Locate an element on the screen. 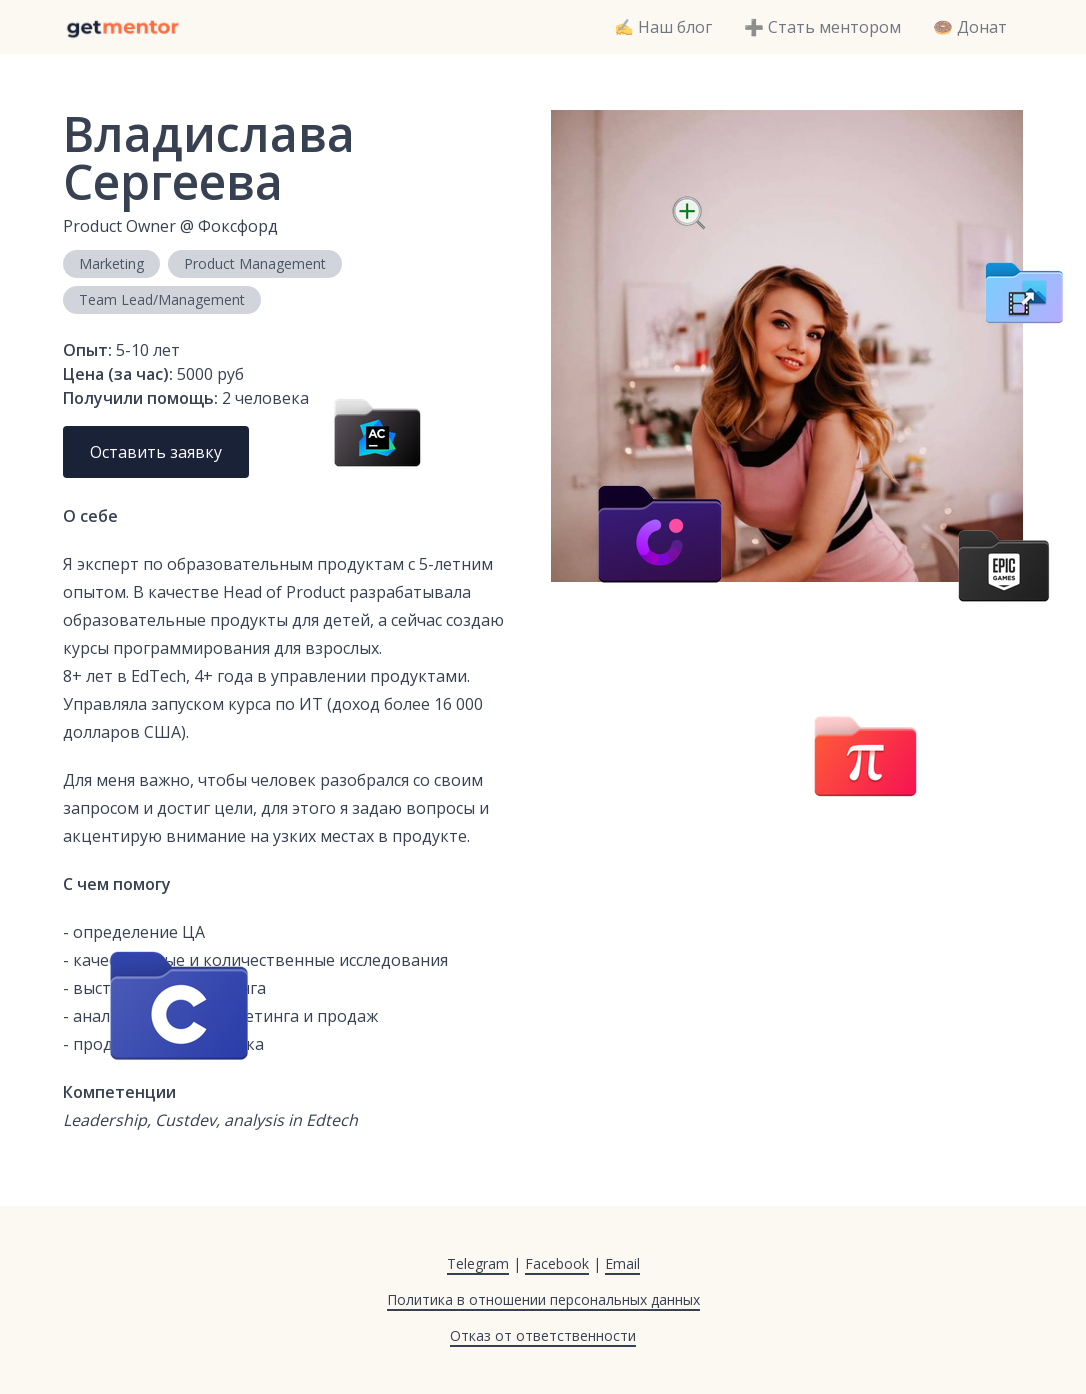 The height and width of the screenshot is (1394, 1086). open mathematics folder is located at coordinates (865, 759).